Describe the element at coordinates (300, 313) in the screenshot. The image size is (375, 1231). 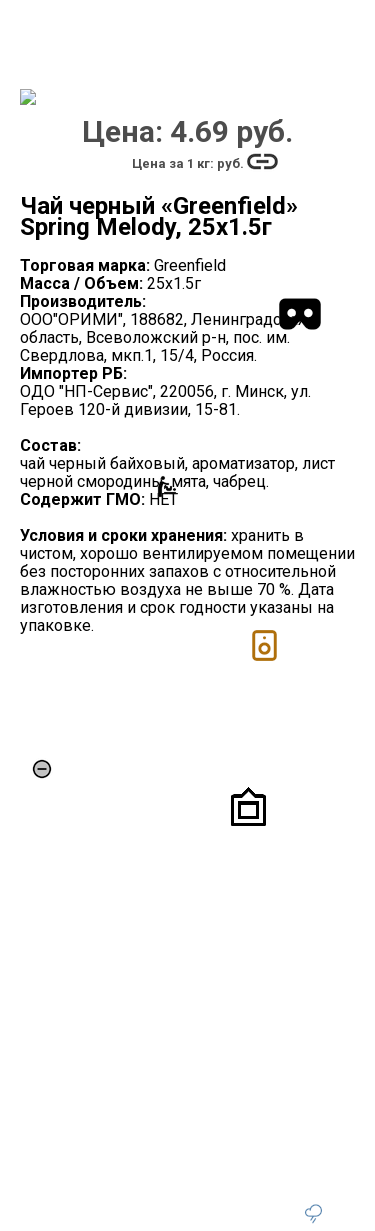
I see `access virtual reality or VR mode` at that location.